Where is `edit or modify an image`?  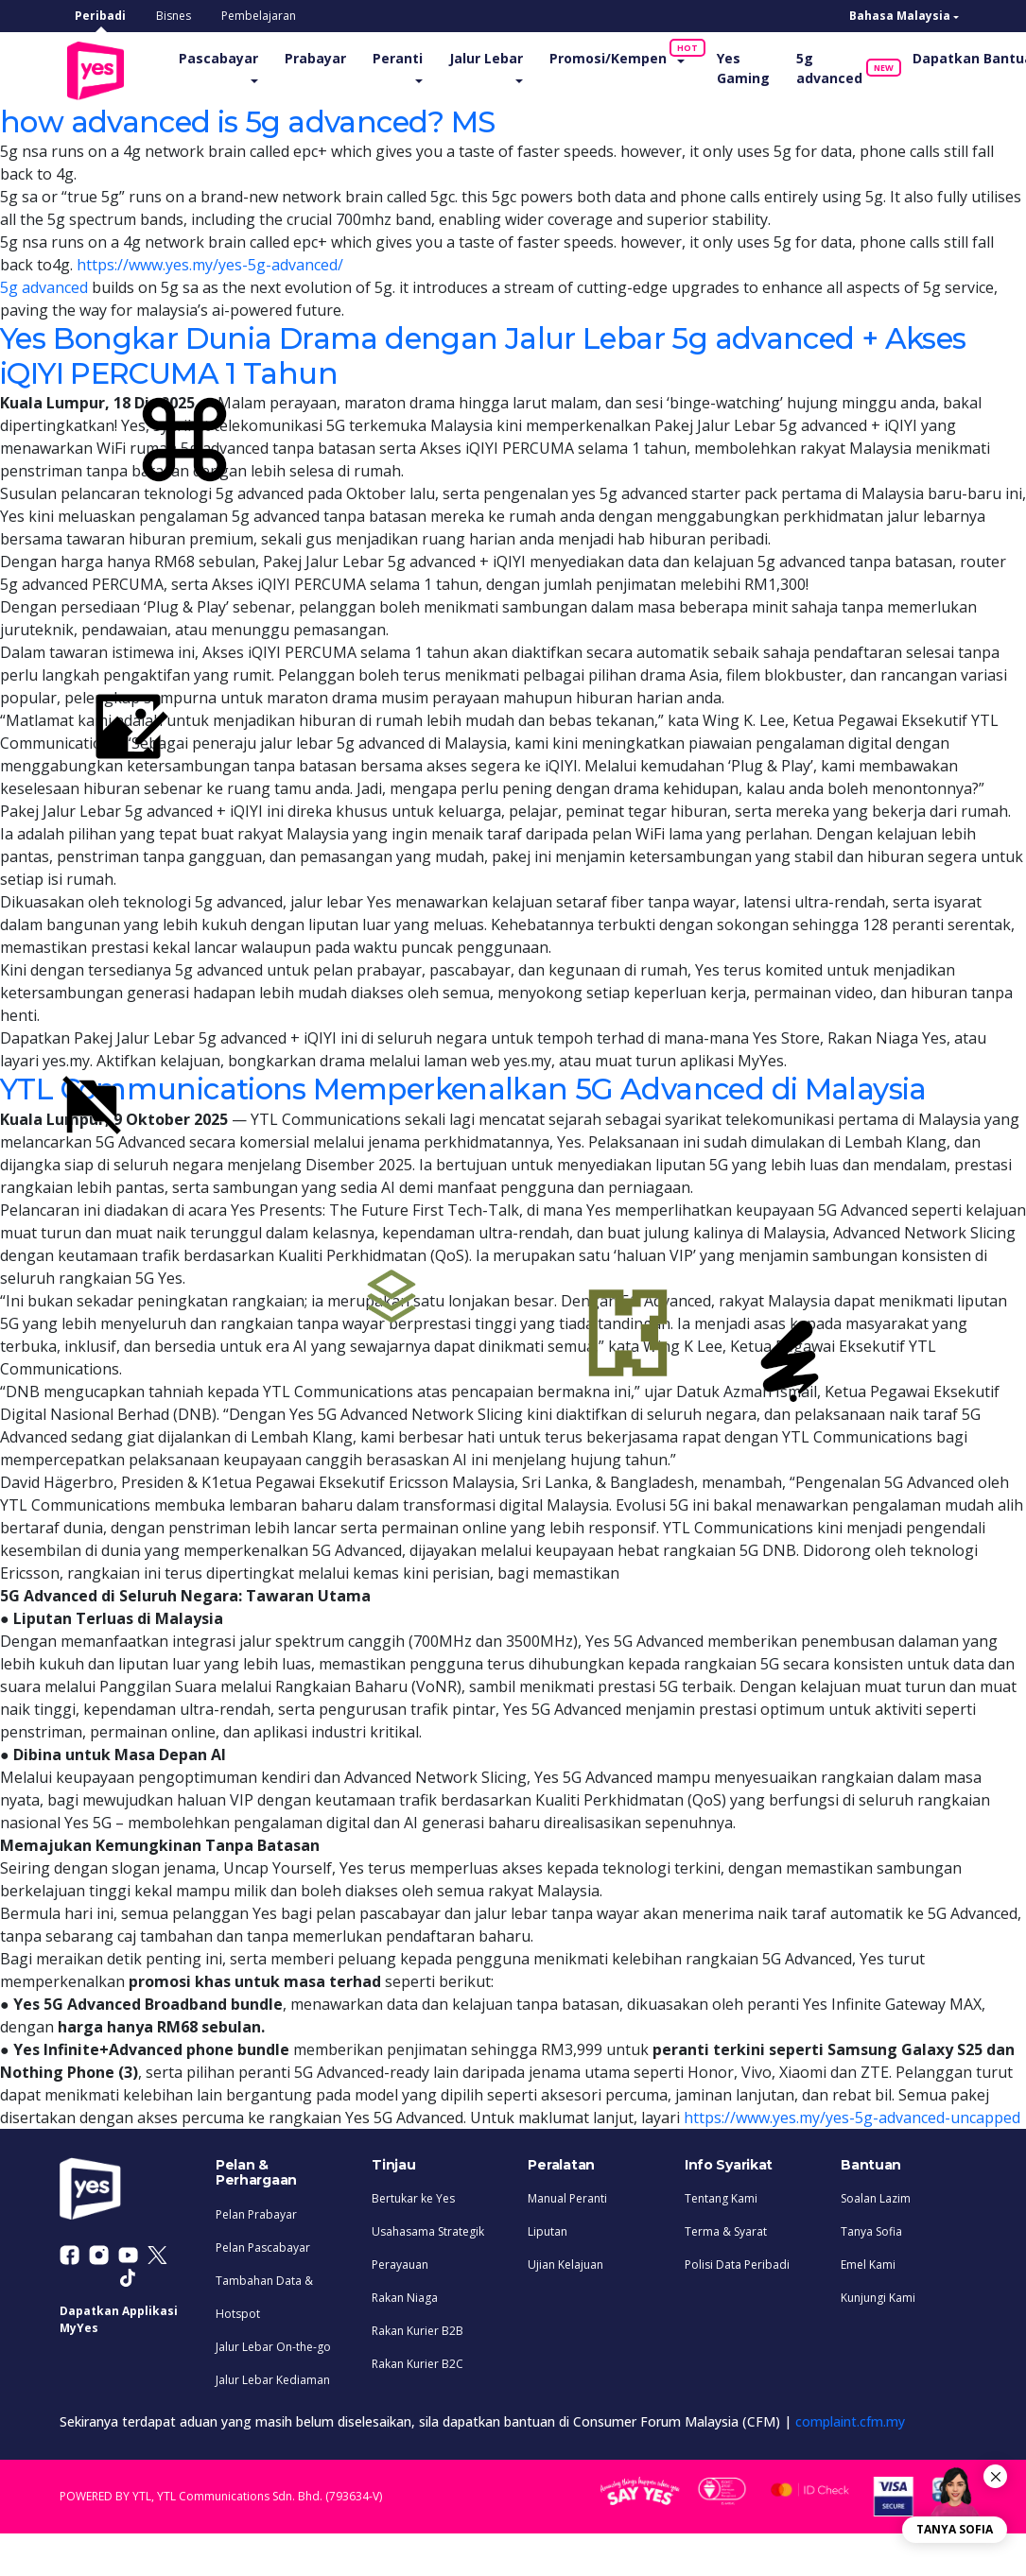
edit or modify an image is located at coordinates (128, 726).